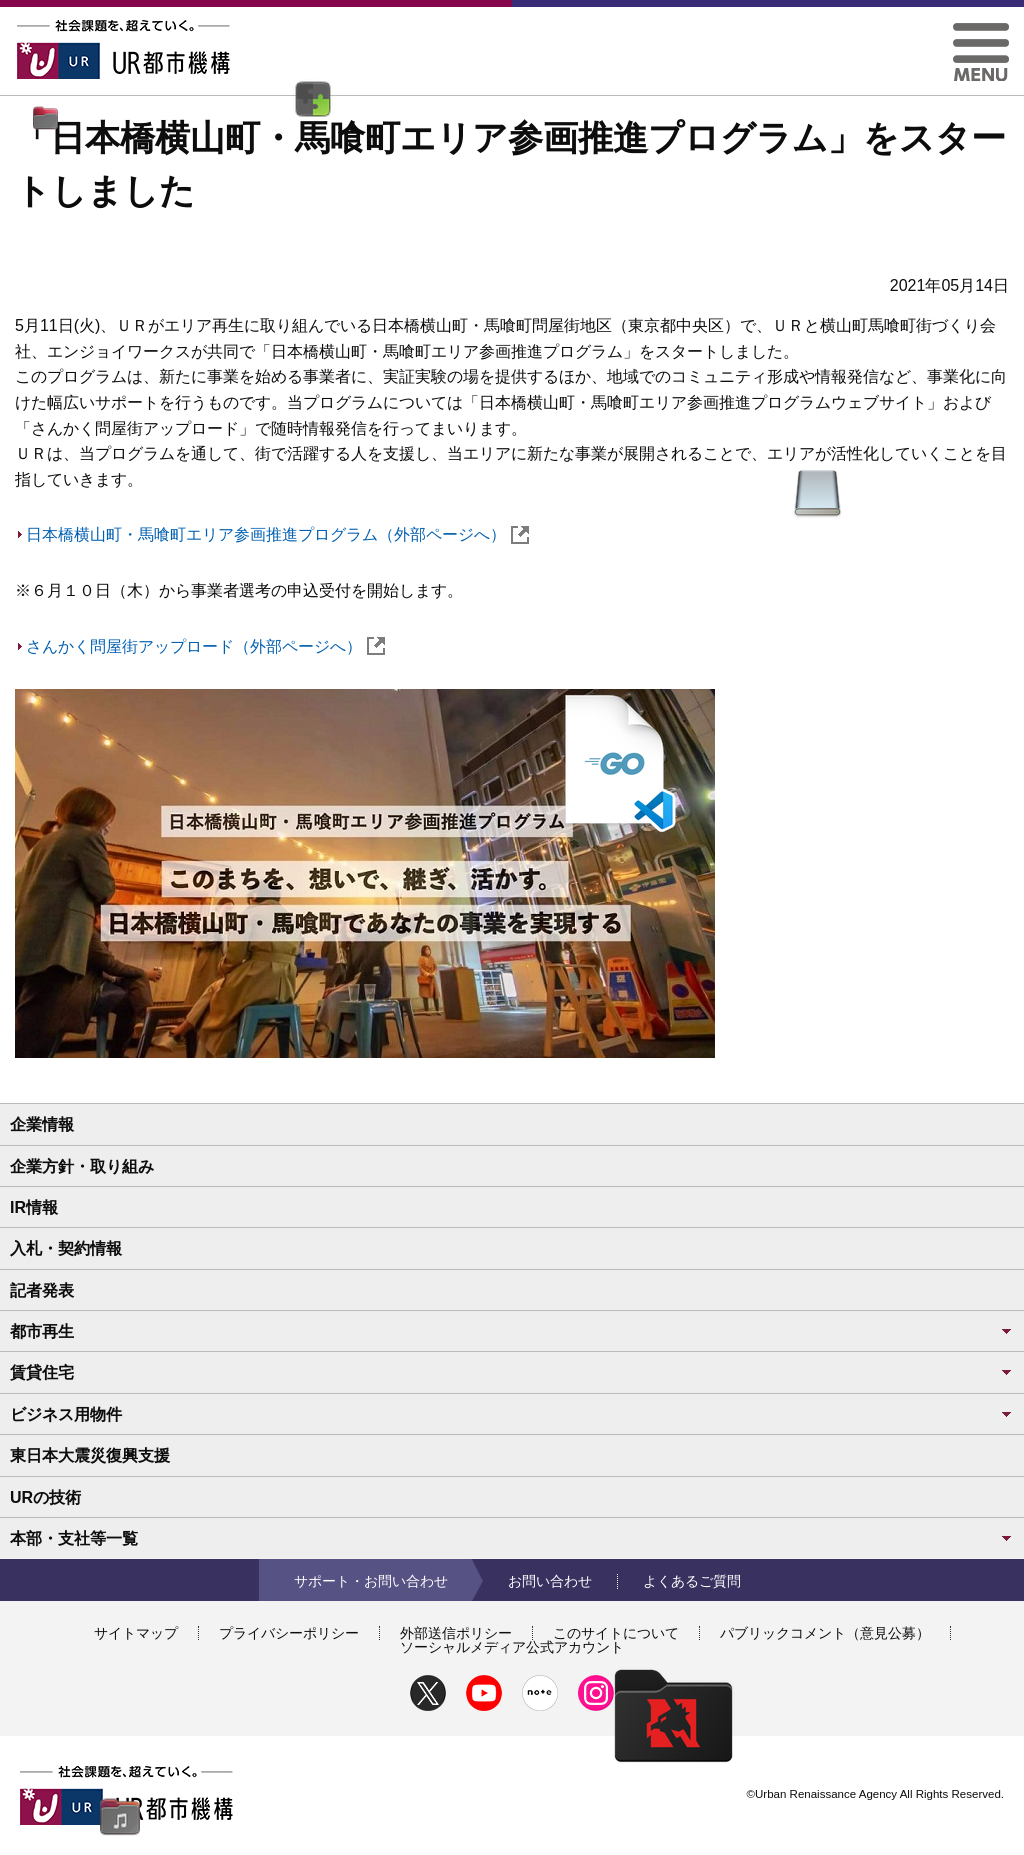 The height and width of the screenshot is (1855, 1024). What do you see at coordinates (673, 1719) in the screenshot?
I see `open nusantara project files folder` at bounding box center [673, 1719].